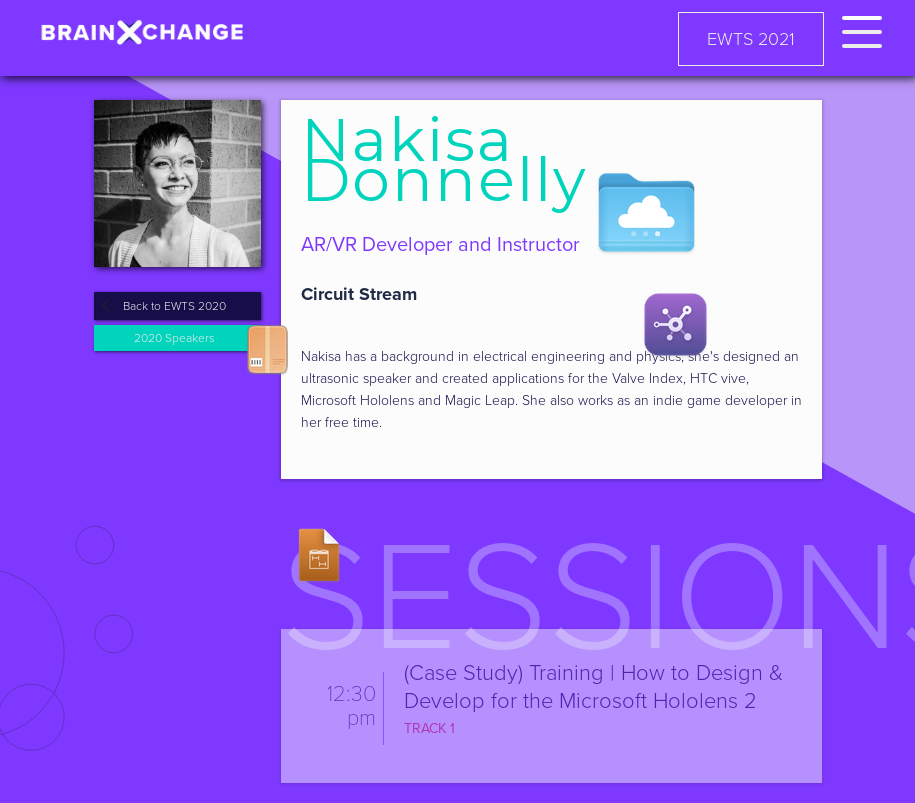 Image resolution: width=915 pixels, height=803 pixels. Describe the element at coordinates (646, 212) in the screenshot. I see `access cloud storage or remote file connections` at that location.